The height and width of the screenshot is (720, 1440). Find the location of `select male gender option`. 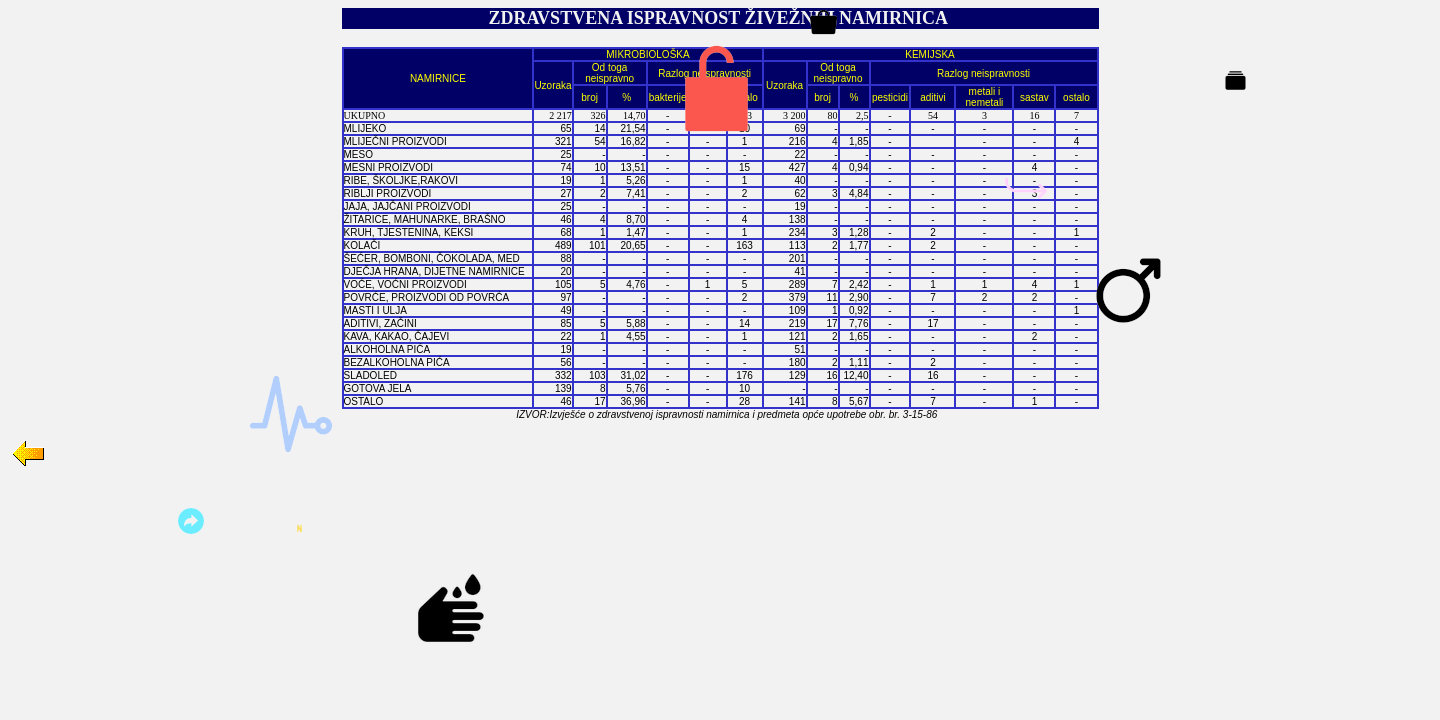

select male gender option is located at coordinates (1128, 290).